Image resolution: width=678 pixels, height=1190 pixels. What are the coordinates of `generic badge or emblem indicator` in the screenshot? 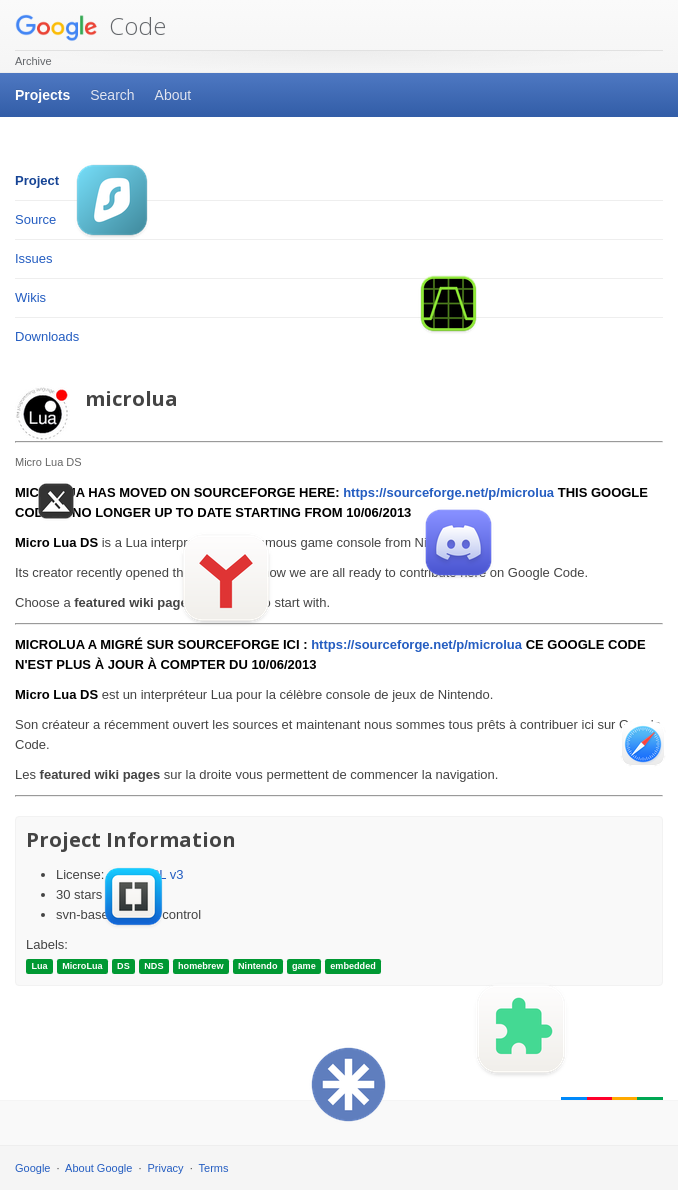 It's located at (348, 1084).